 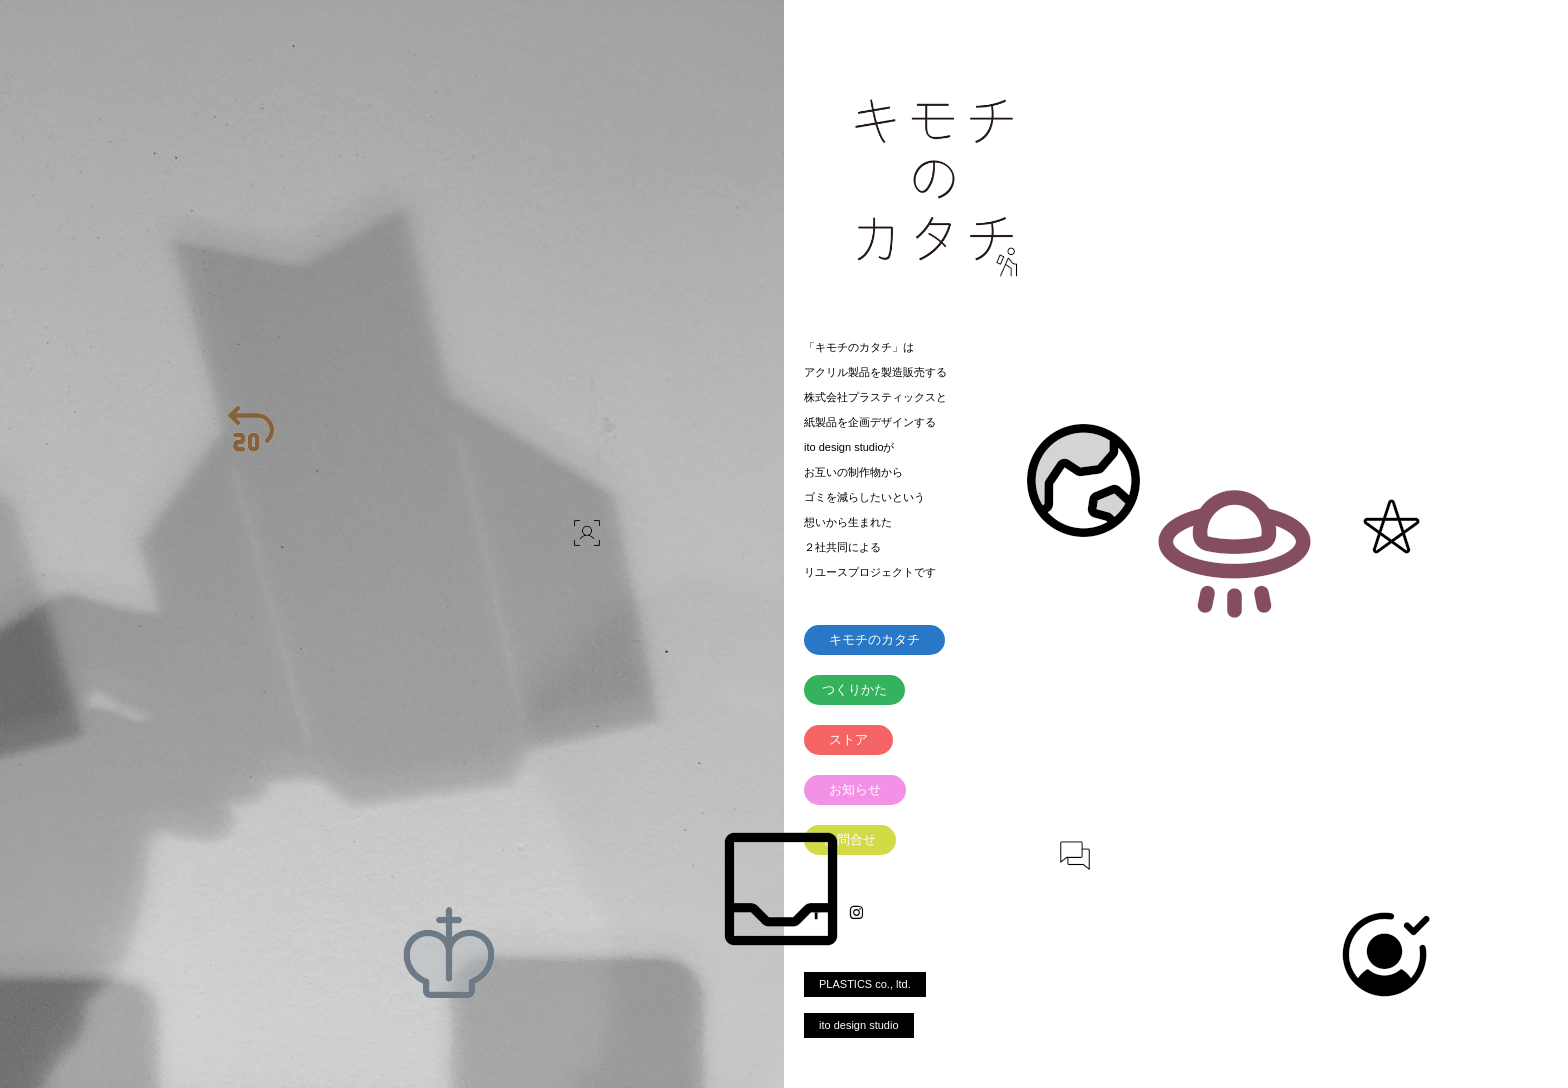 What do you see at coordinates (1075, 855) in the screenshot?
I see `open your conversations` at bounding box center [1075, 855].